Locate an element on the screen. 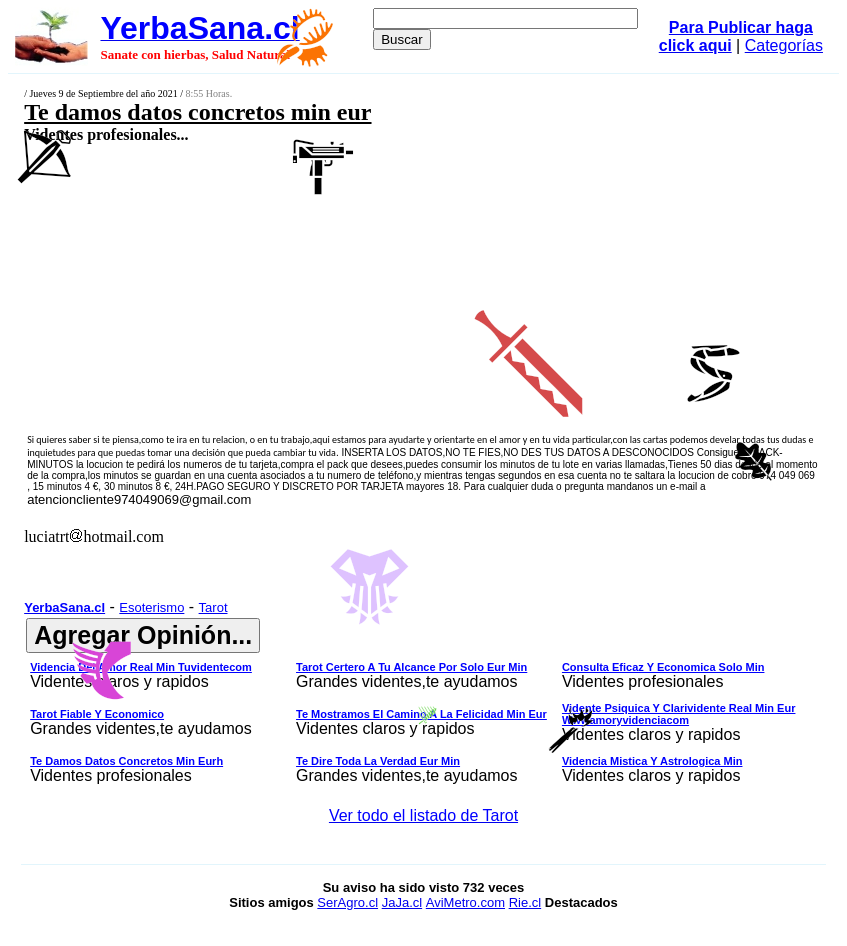 This screenshot has width=847, height=946. select submachine gun weapon in game is located at coordinates (323, 167).